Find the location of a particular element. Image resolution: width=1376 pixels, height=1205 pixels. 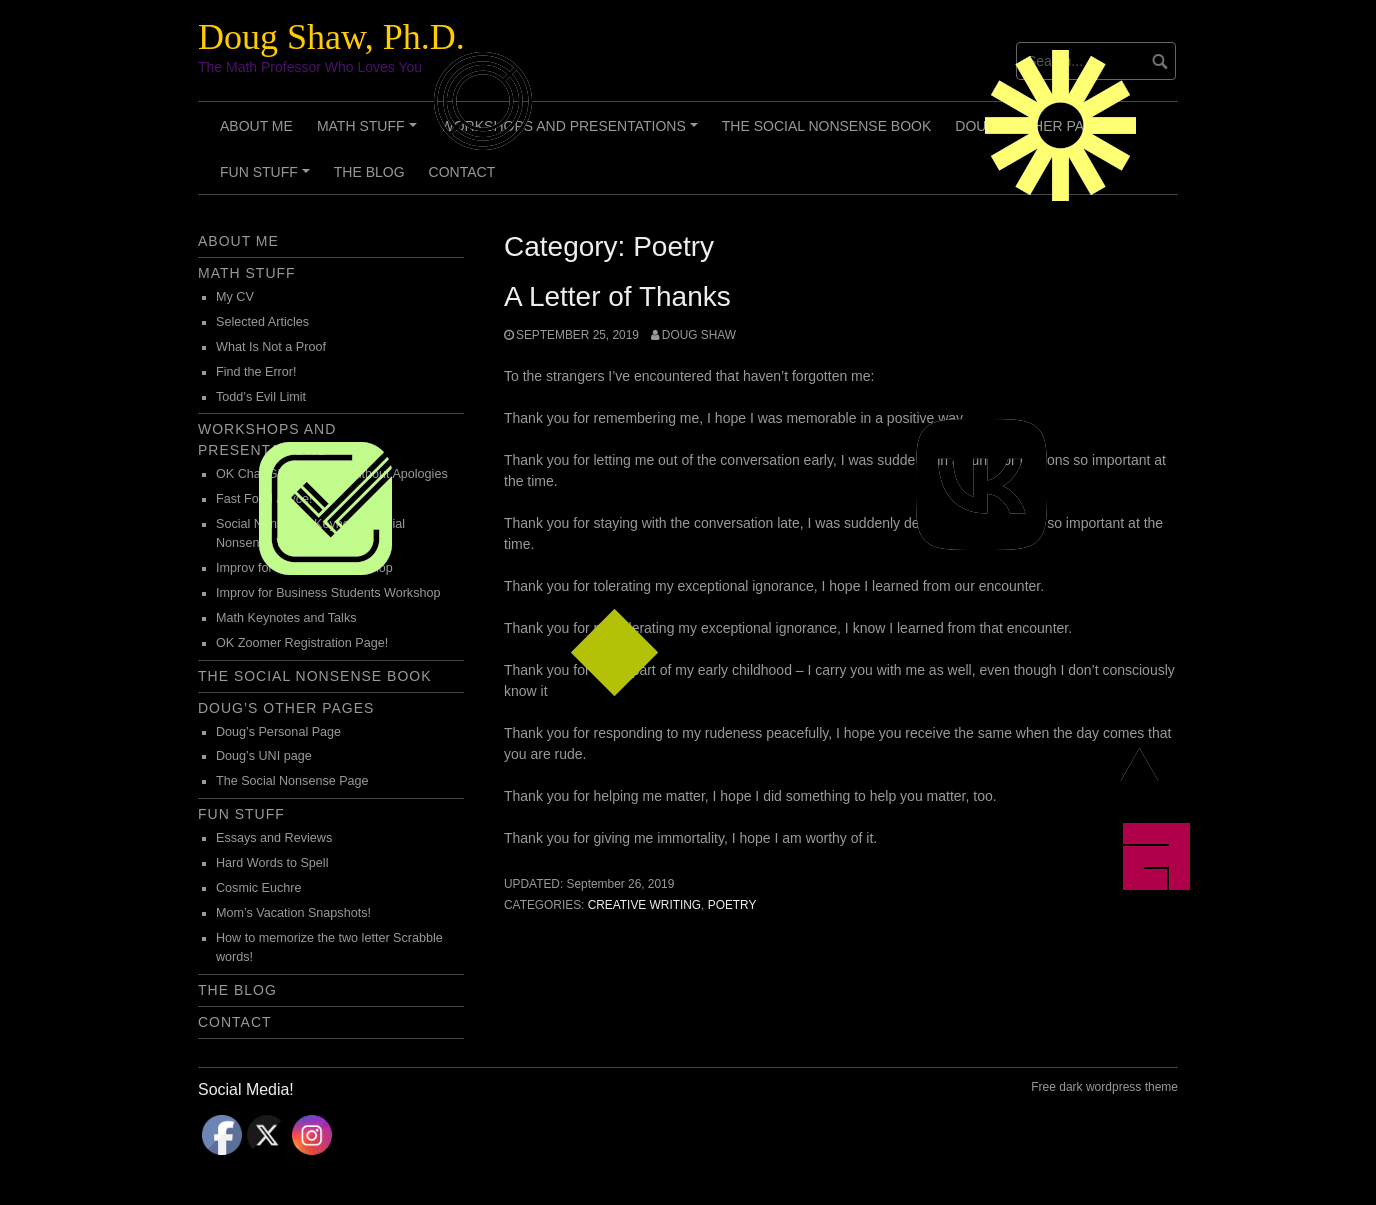

vercel logo is located at coordinates (1139, 764).